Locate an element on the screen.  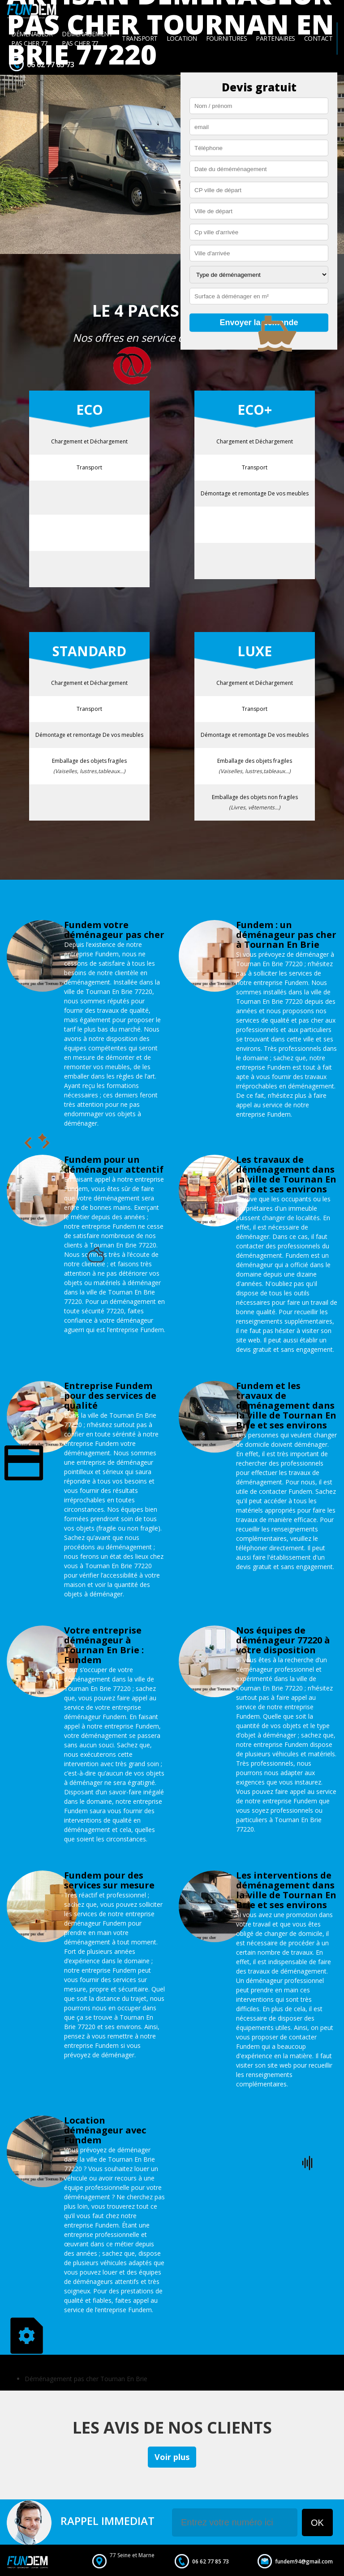
view nearby ports or maritime locations is located at coordinates (276, 334).